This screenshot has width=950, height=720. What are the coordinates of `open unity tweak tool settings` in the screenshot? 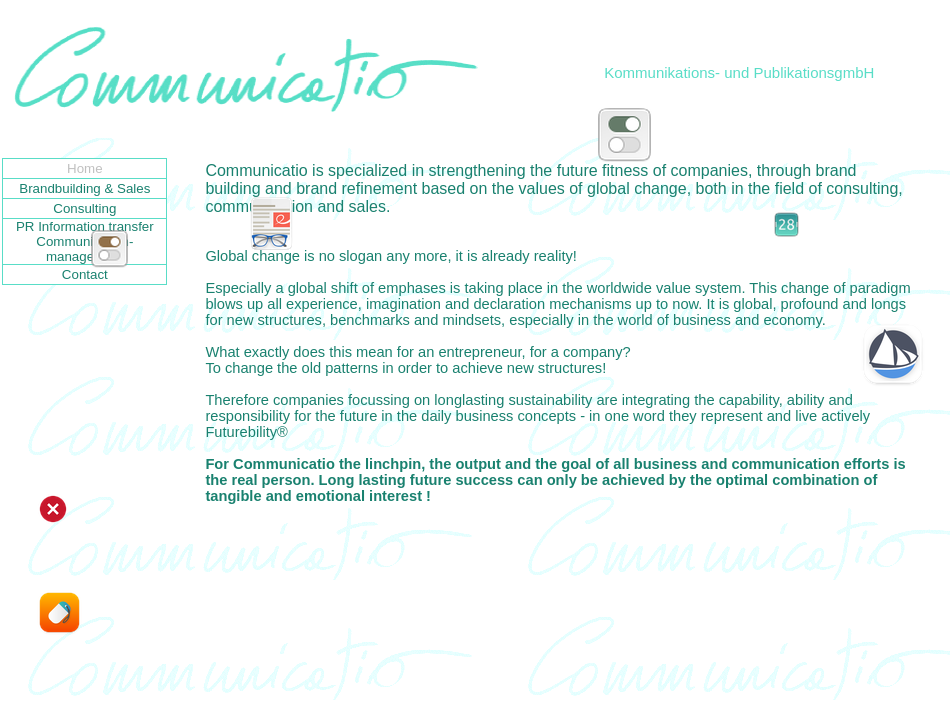 It's located at (109, 248).